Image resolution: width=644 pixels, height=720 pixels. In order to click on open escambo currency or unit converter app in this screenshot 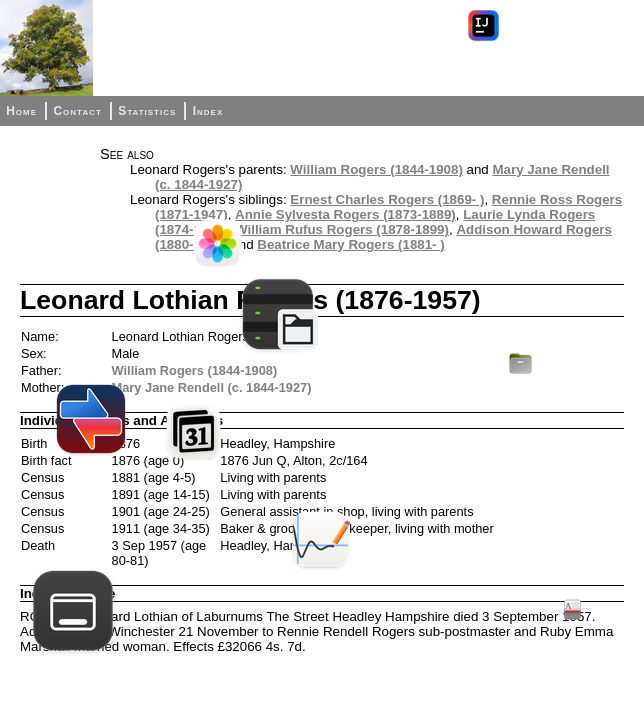, I will do `click(91, 419)`.